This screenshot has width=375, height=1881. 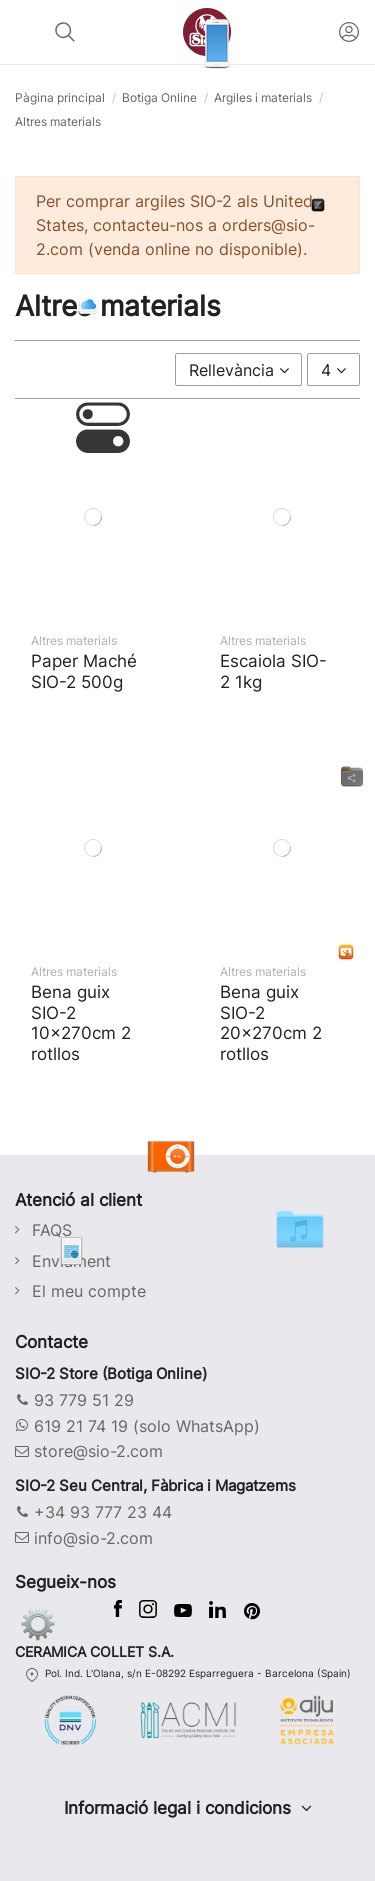 What do you see at coordinates (217, 44) in the screenshot?
I see `iPhone 7 Plus device connected` at bounding box center [217, 44].